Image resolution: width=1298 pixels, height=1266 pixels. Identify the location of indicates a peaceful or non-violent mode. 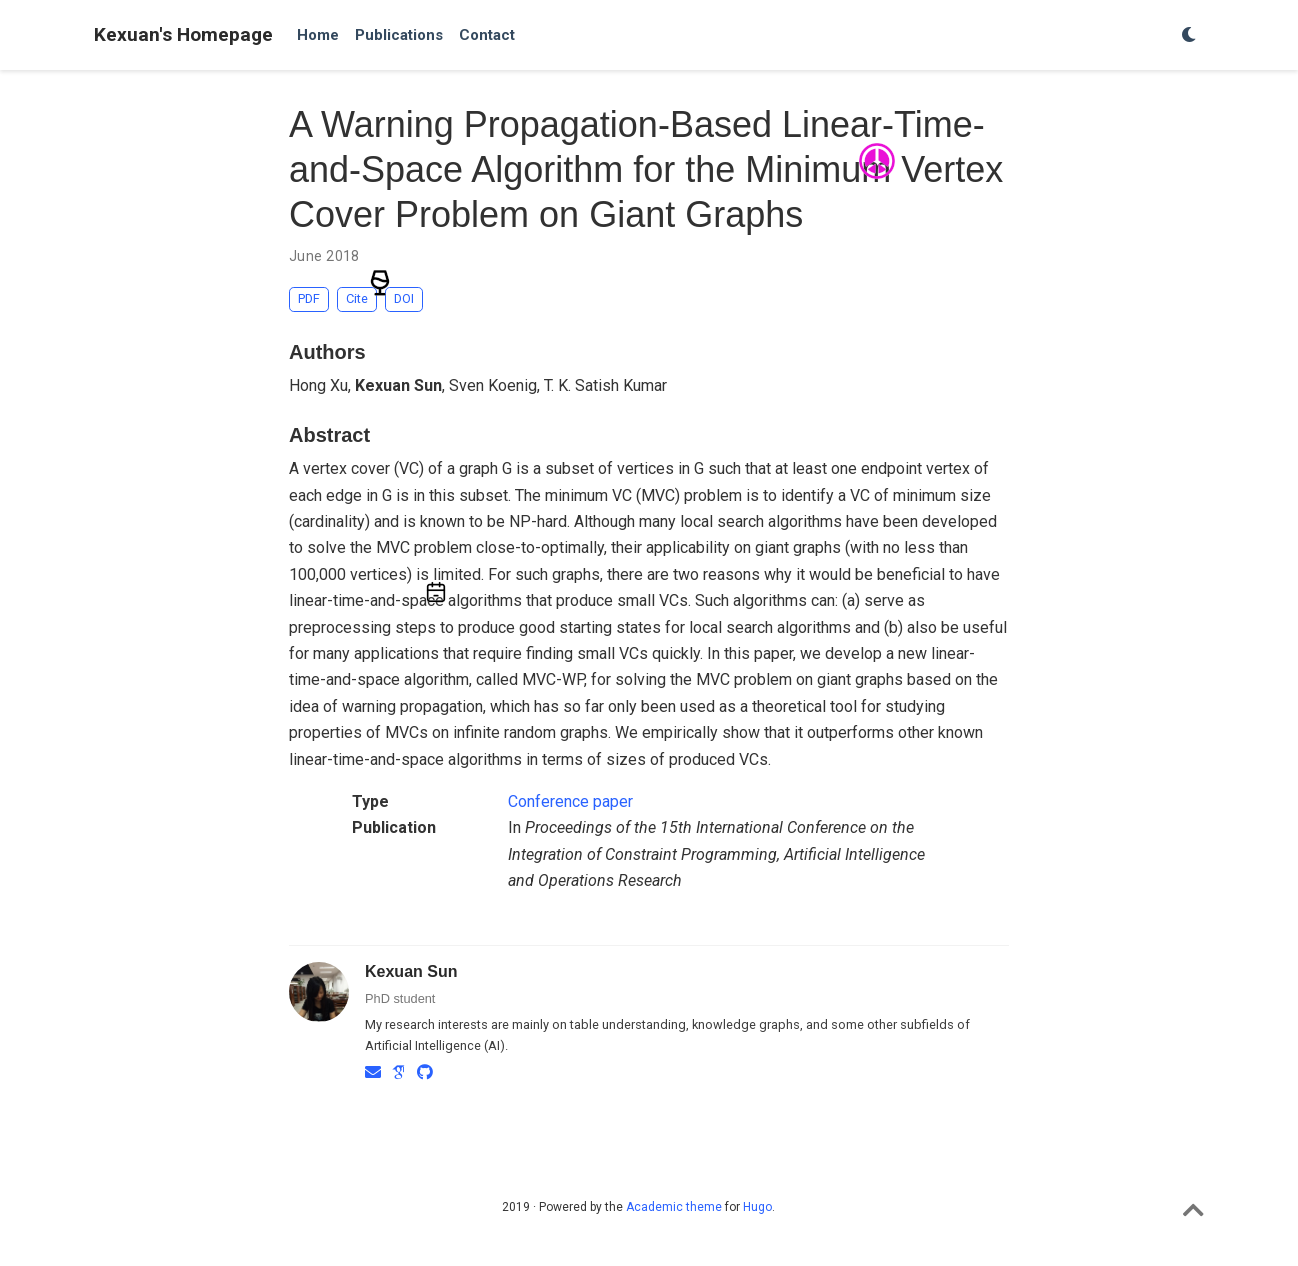
(877, 161).